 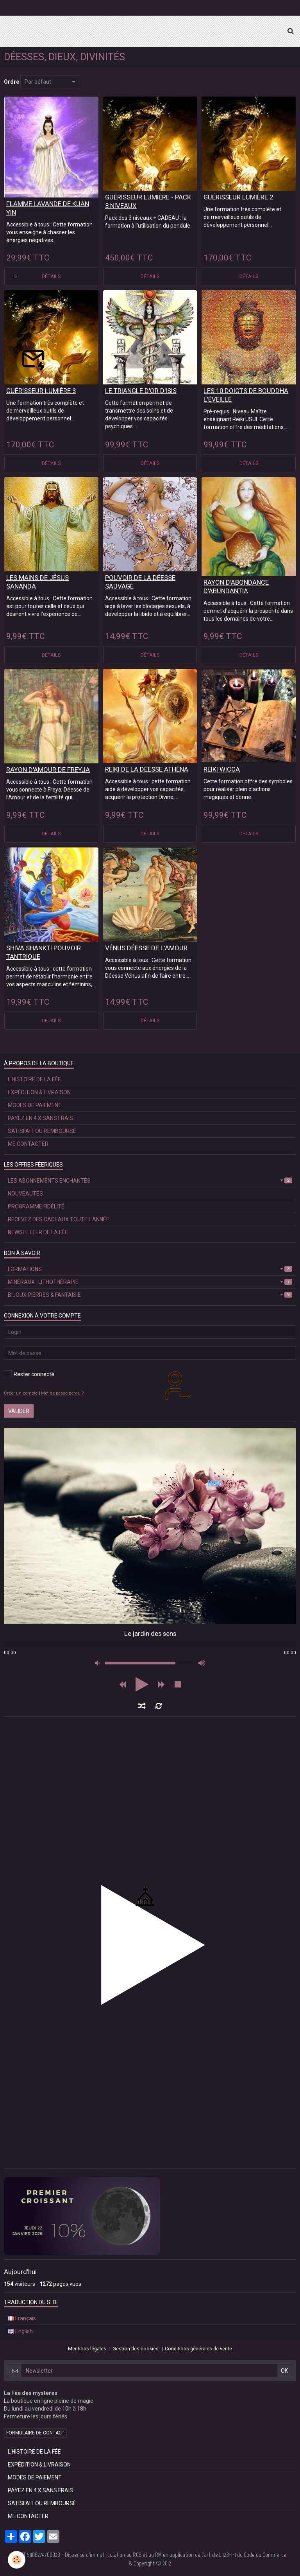 What do you see at coordinates (214, 1483) in the screenshot?
I see `toggle HDR mode for photos or video` at bounding box center [214, 1483].